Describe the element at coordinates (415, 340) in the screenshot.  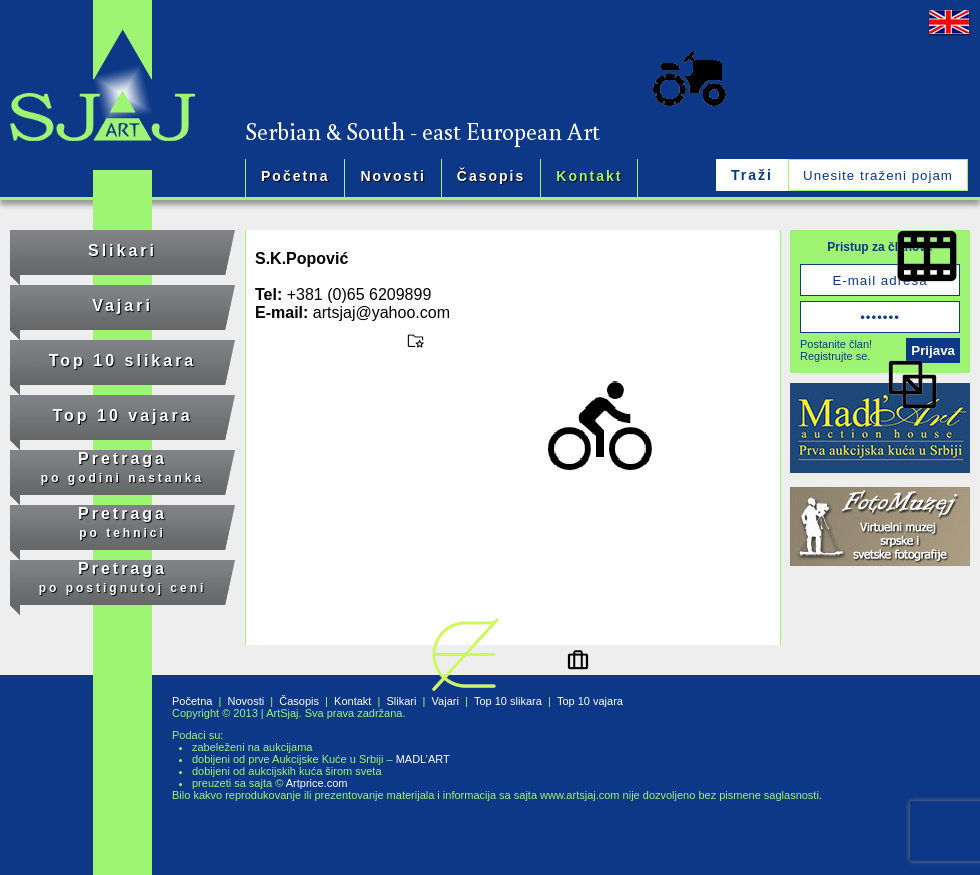
I see `access your starred or favorite folders` at that location.